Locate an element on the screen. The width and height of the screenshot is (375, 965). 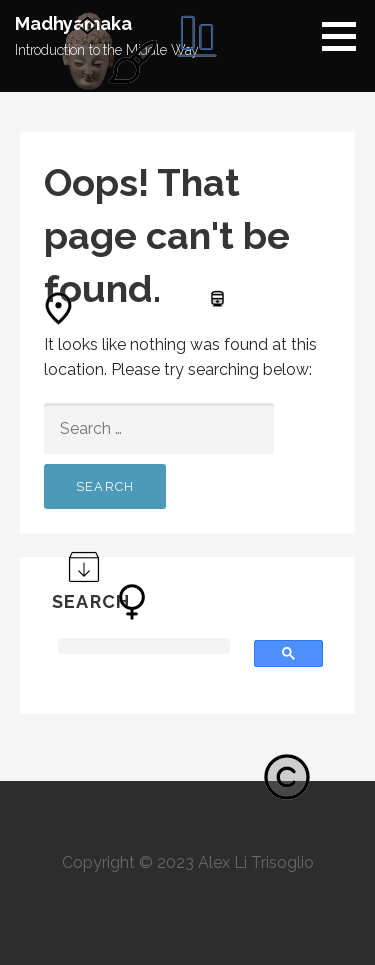
download to storage or archive is located at coordinates (84, 567).